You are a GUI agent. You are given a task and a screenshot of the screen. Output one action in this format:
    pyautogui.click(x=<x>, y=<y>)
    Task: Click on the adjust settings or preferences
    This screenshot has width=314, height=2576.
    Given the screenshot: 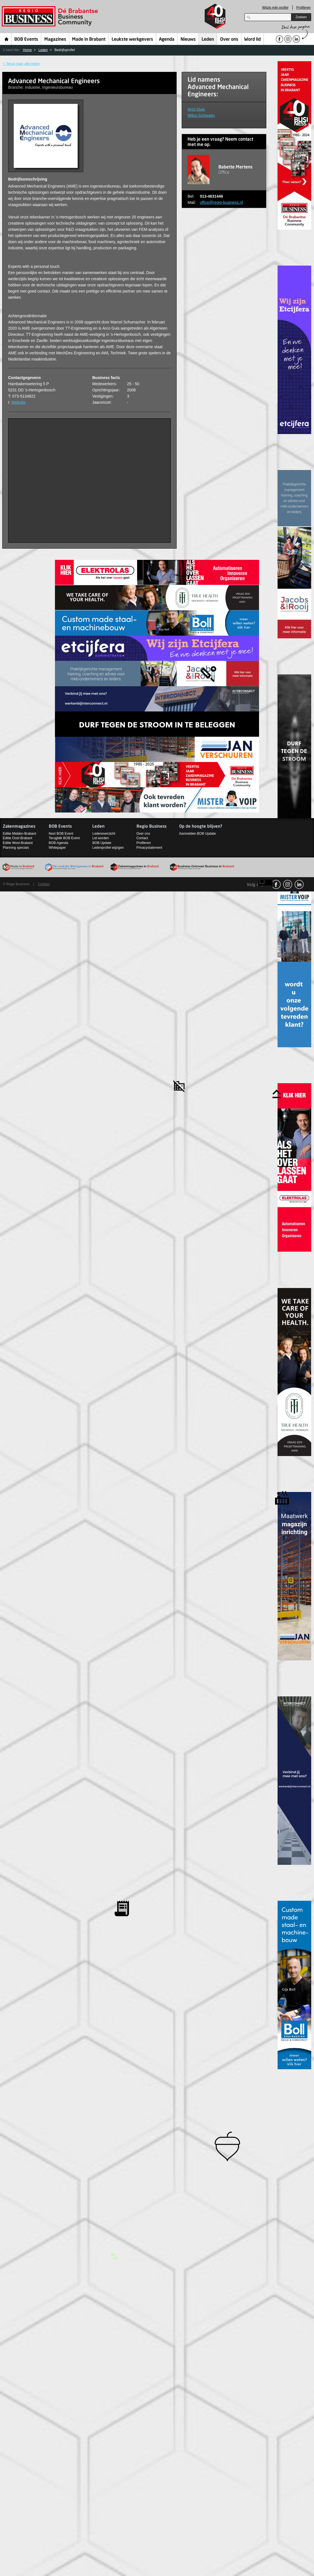 What is the action you would take?
    pyautogui.click(x=114, y=2256)
    